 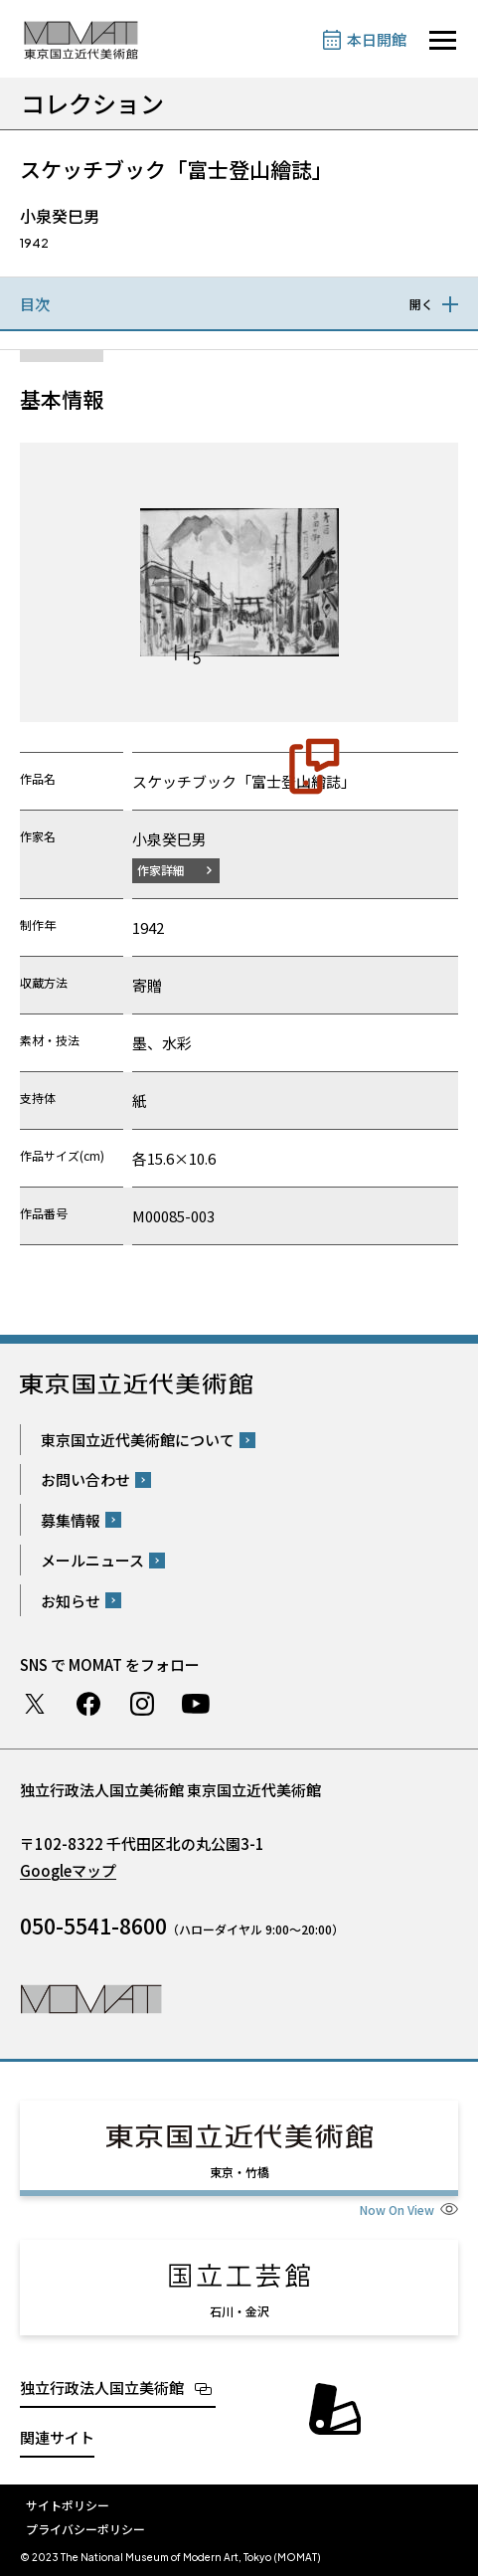 What do you see at coordinates (333, 2411) in the screenshot?
I see `access color palette or theme options` at bounding box center [333, 2411].